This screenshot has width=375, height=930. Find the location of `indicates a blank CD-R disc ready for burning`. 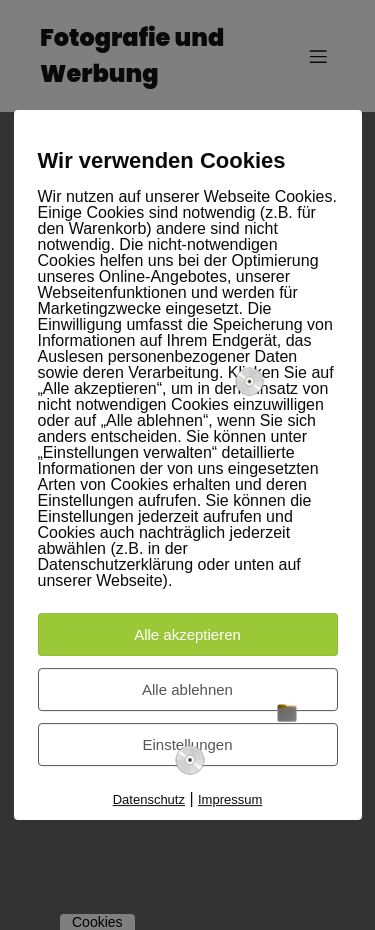

indicates a blank CD-R disc ready for burning is located at coordinates (190, 760).